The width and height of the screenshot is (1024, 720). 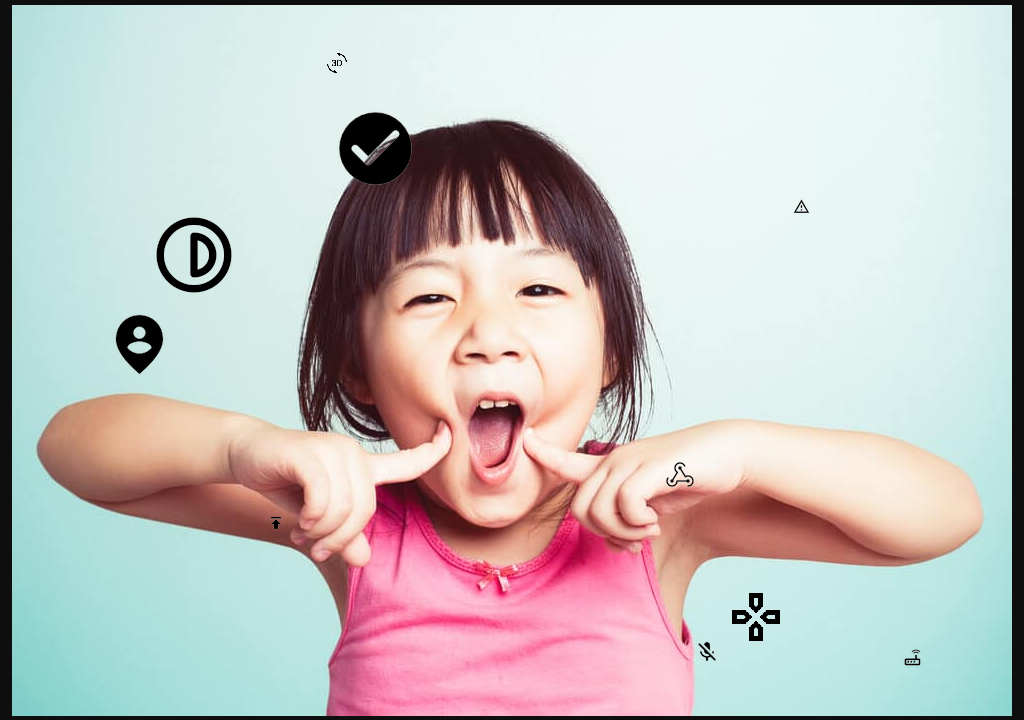 I want to click on access gaming features or controls, so click(x=756, y=617).